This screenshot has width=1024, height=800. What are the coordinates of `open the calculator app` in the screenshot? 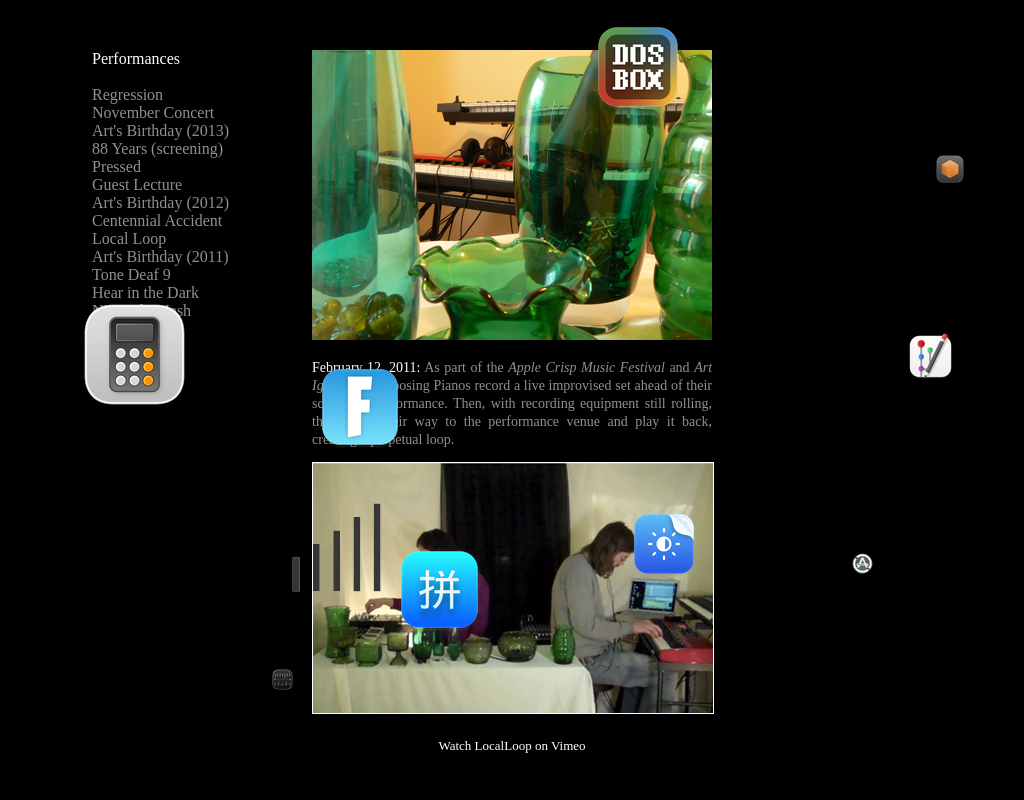 It's located at (134, 354).